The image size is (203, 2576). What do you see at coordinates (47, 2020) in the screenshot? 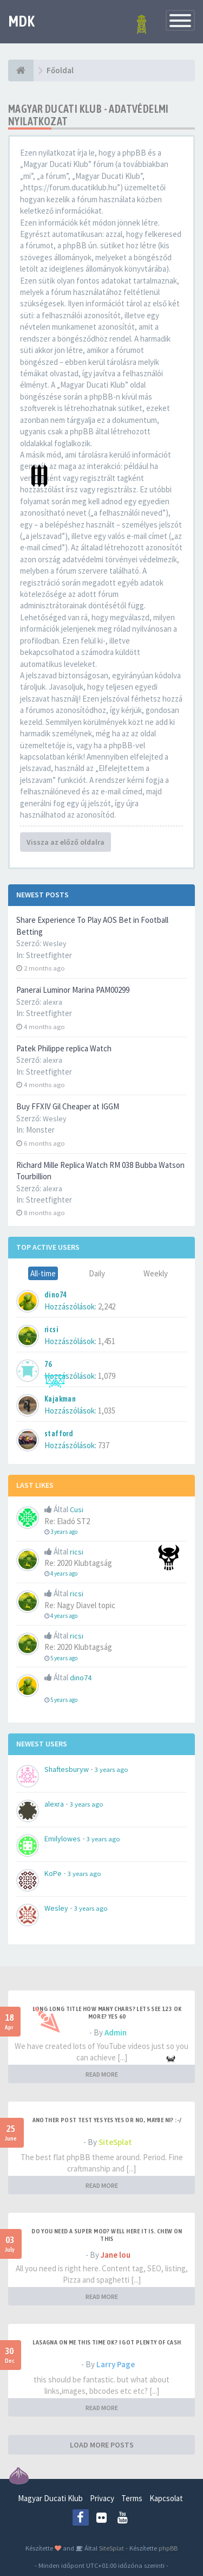
I see `select arrow or projectile type in archery game` at bounding box center [47, 2020].